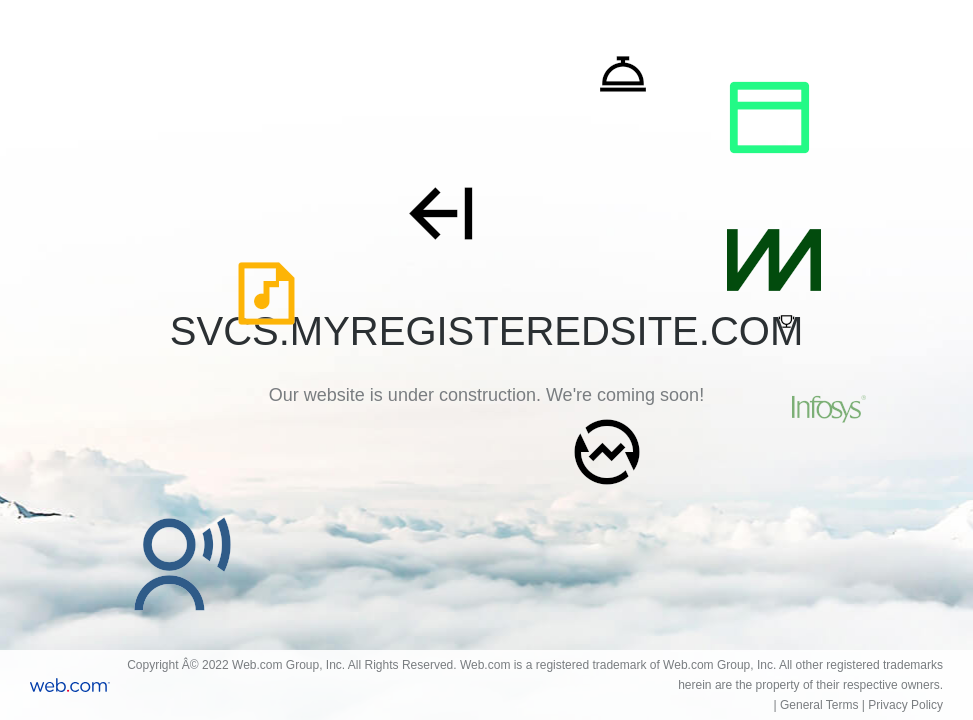 This screenshot has height=720, width=973. Describe the element at coordinates (442, 213) in the screenshot. I see `expand panel to the left` at that location.